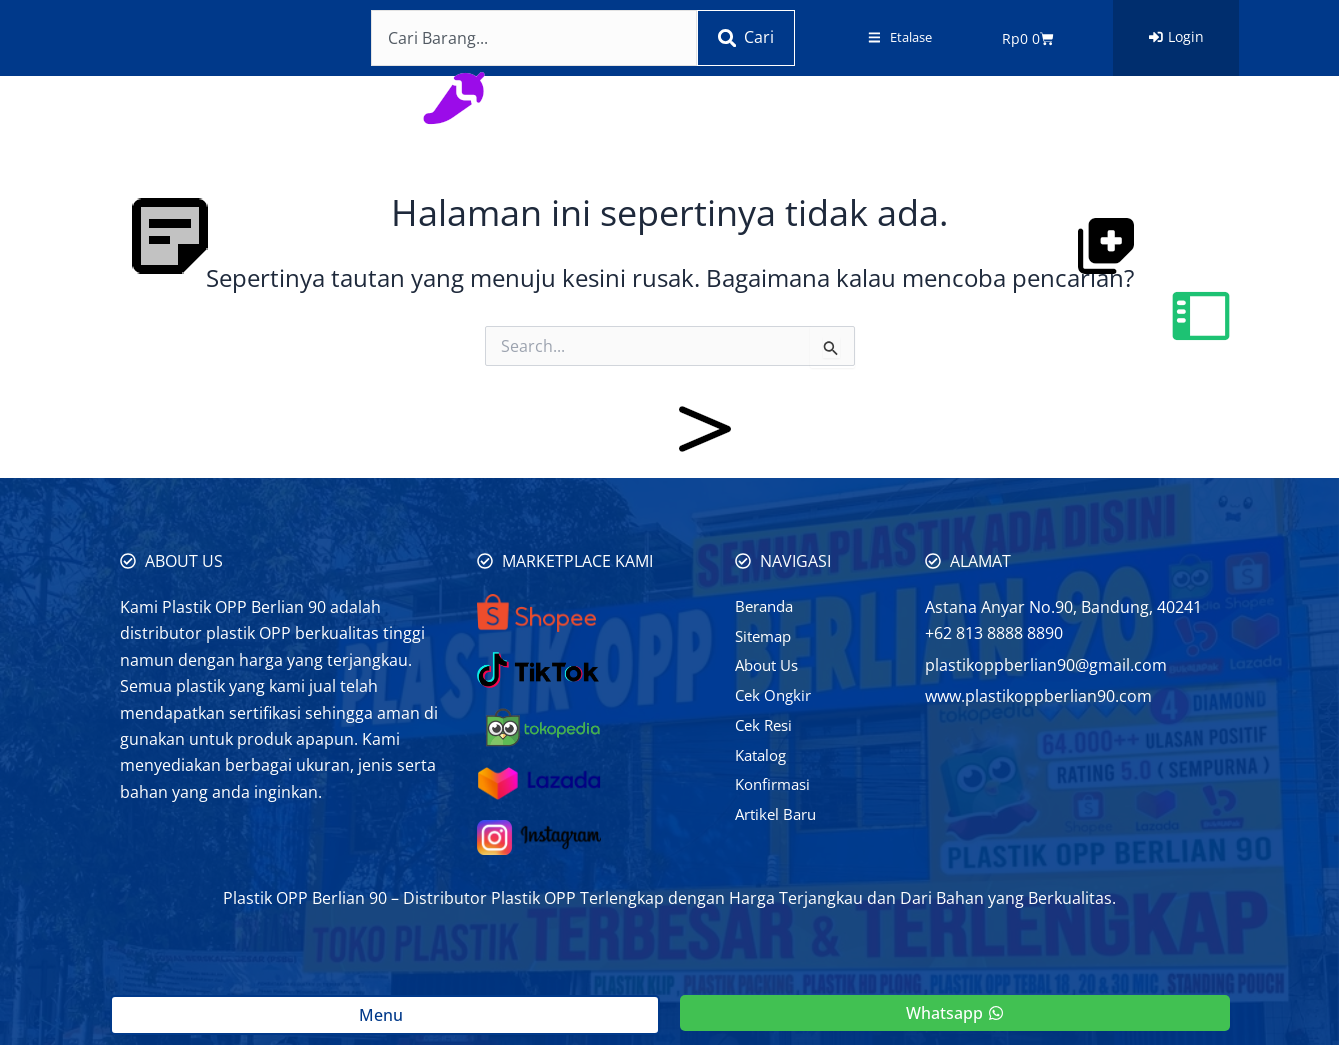  What do you see at coordinates (1201, 316) in the screenshot?
I see `toggle the sidebar panel` at bounding box center [1201, 316].